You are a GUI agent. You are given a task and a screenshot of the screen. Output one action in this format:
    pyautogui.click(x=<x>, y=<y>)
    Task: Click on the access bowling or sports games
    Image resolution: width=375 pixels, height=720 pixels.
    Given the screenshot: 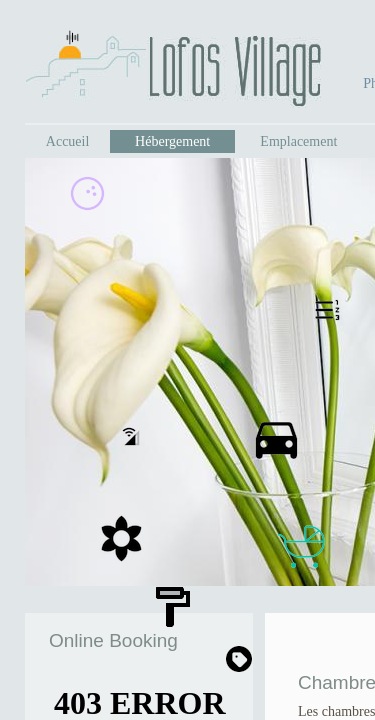 What is the action you would take?
    pyautogui.click(x=87, y=193)
    